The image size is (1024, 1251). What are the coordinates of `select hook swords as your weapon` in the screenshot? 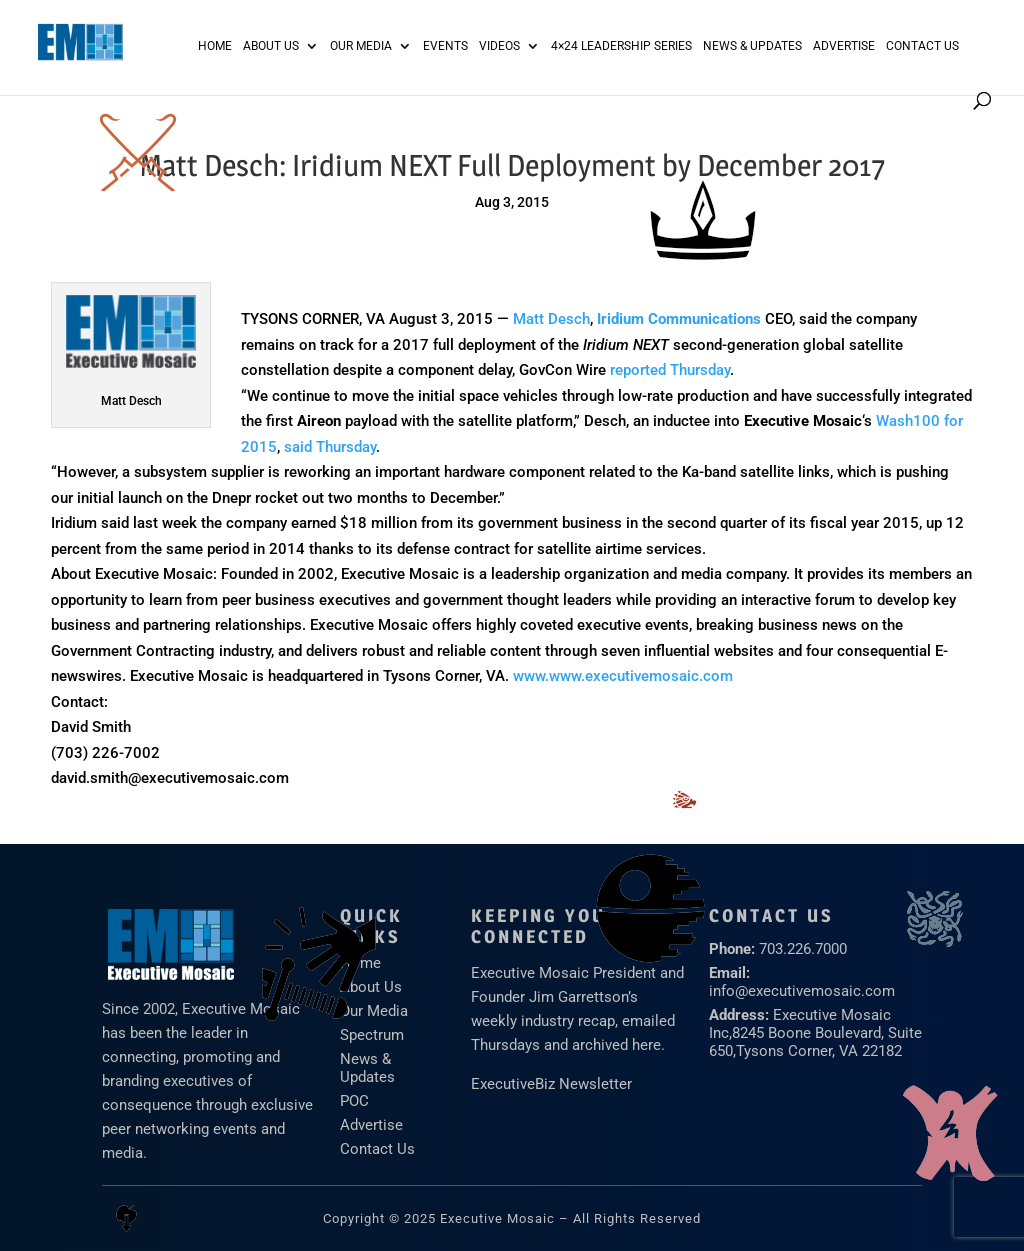 It's located at (138, 153).